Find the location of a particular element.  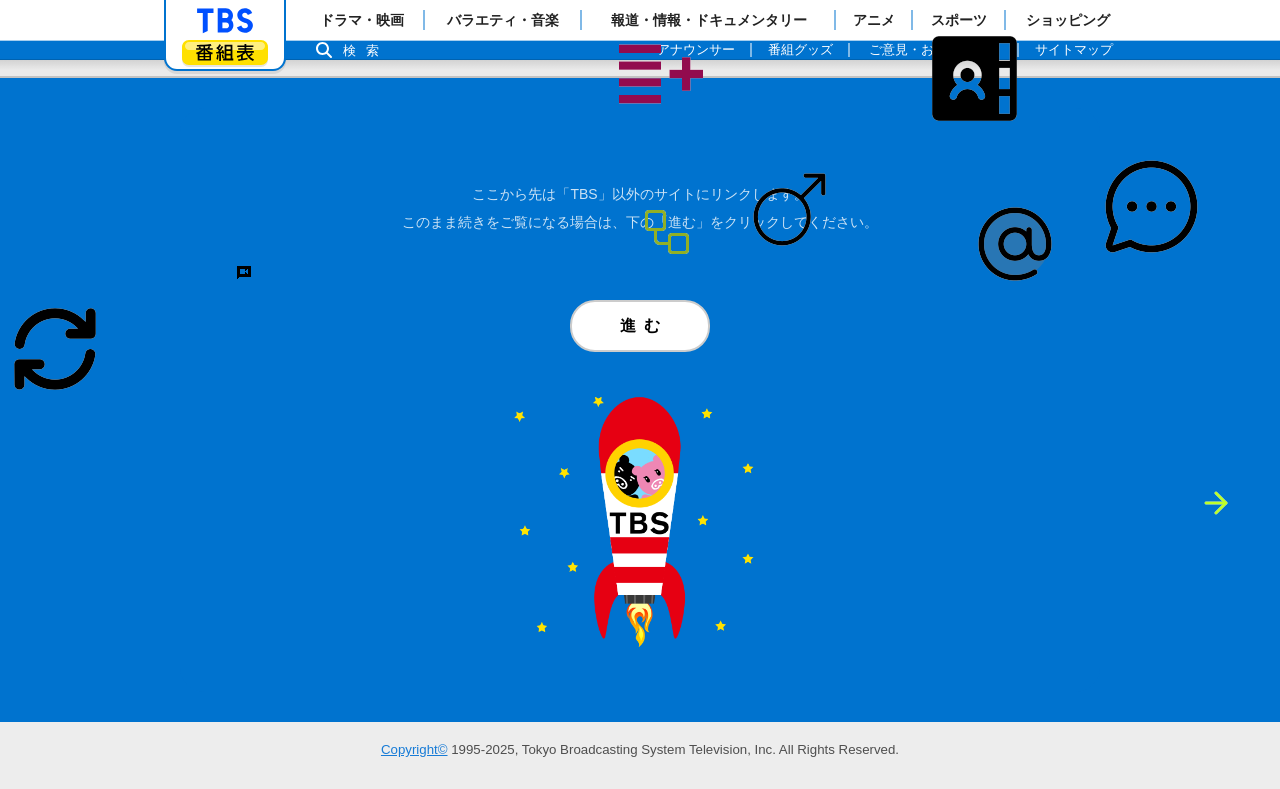

open chat or messaging is located at coordinates (1151, 206).